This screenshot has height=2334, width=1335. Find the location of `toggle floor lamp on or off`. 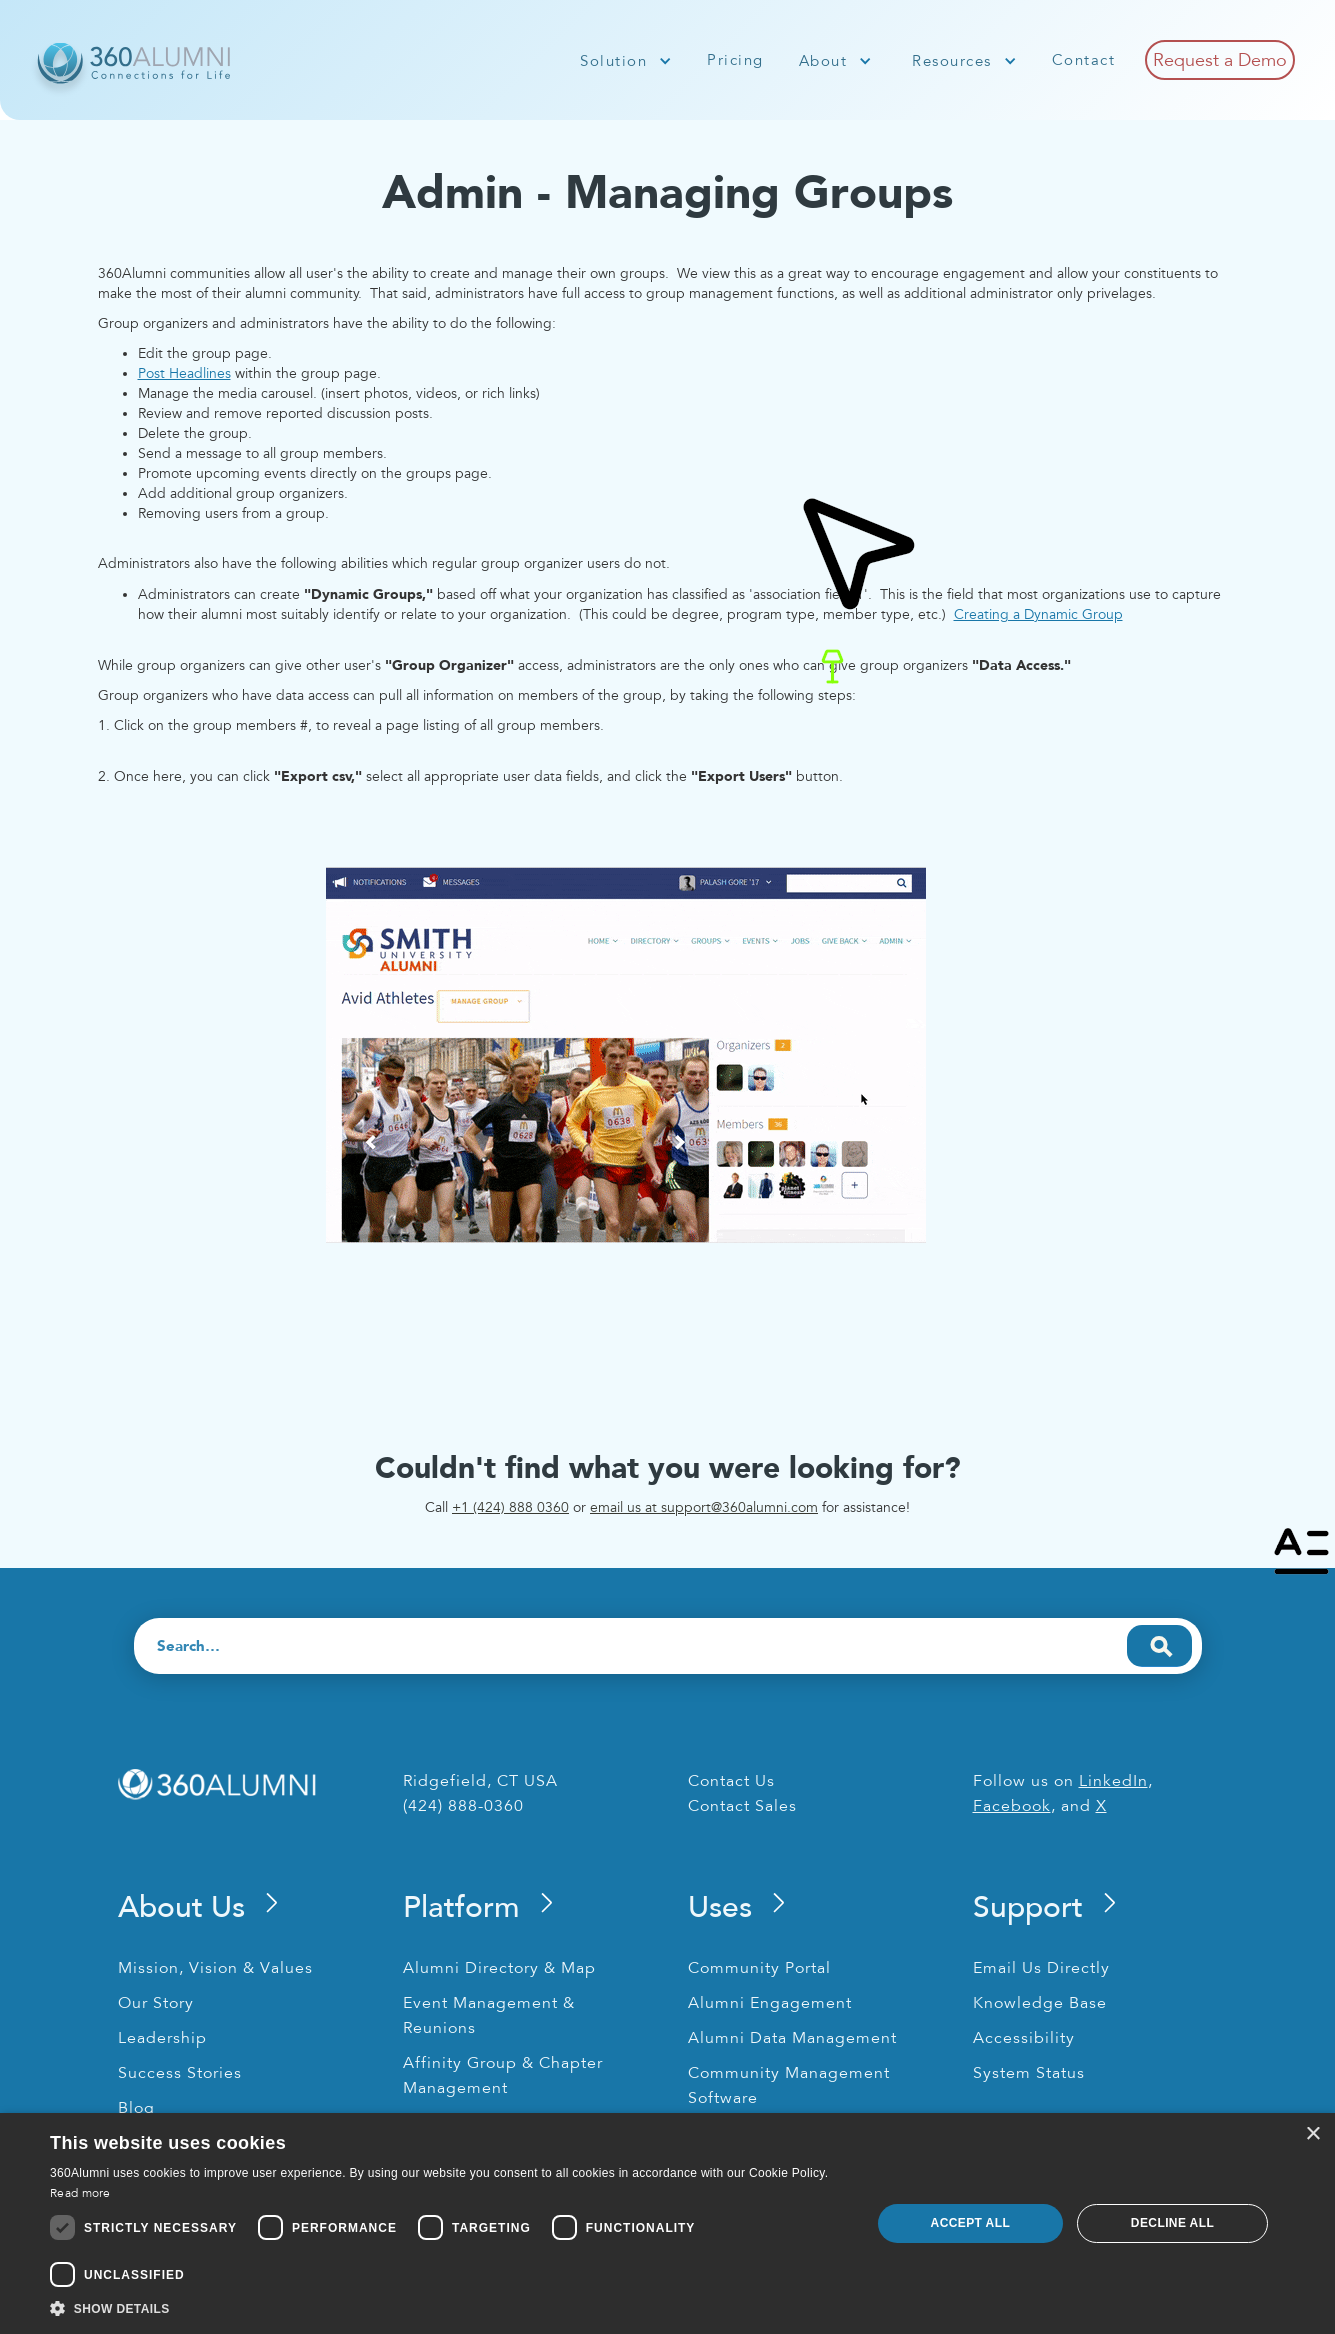

toggle floor lamp on or off is located at coordinates (832, 666).